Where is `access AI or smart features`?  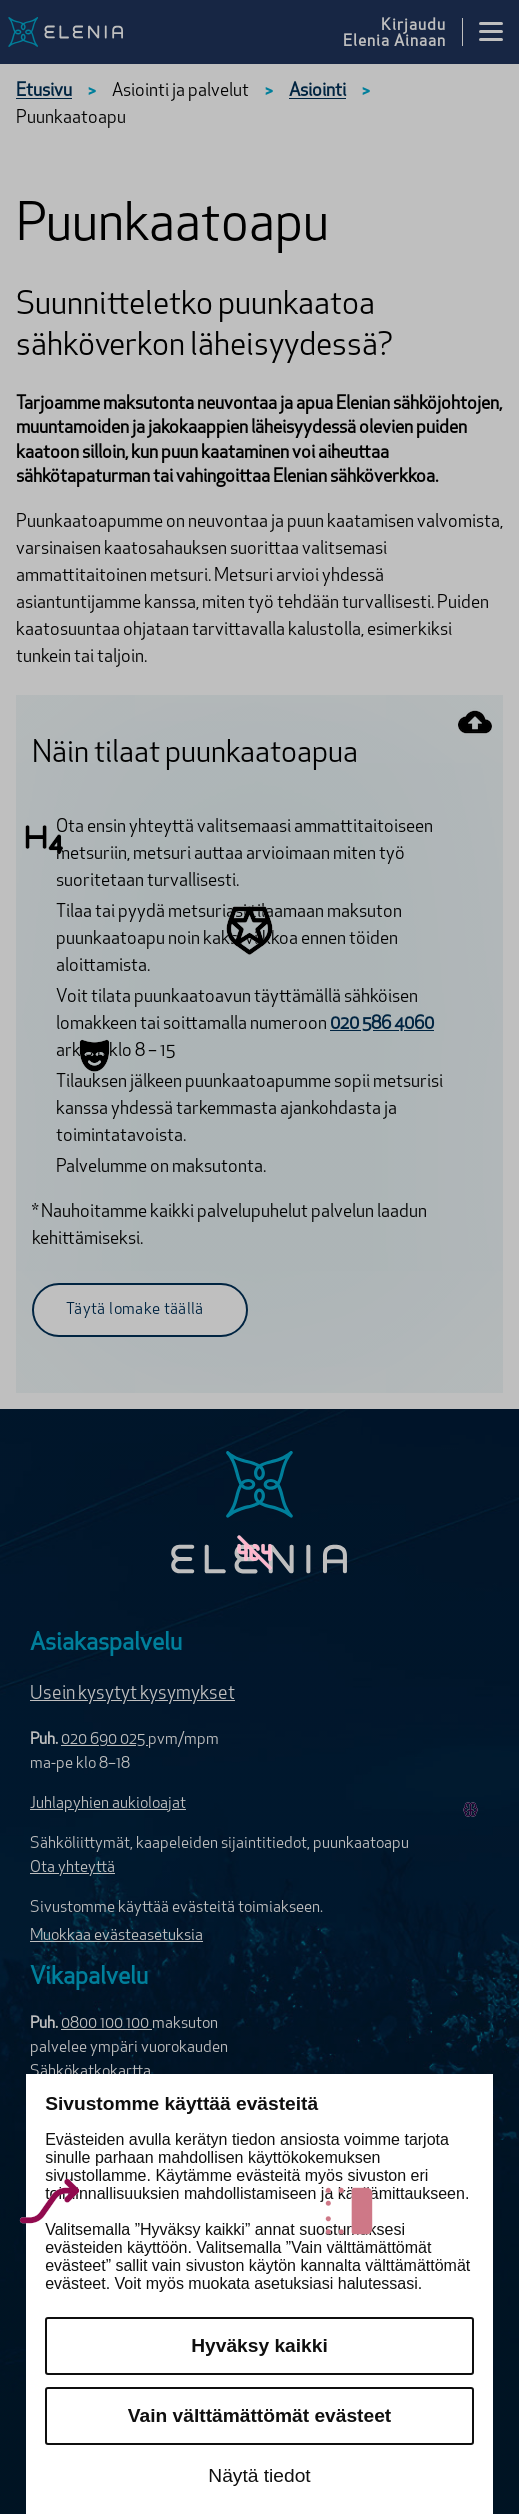
access AI or smart features is located at coordinates (470, 1809).